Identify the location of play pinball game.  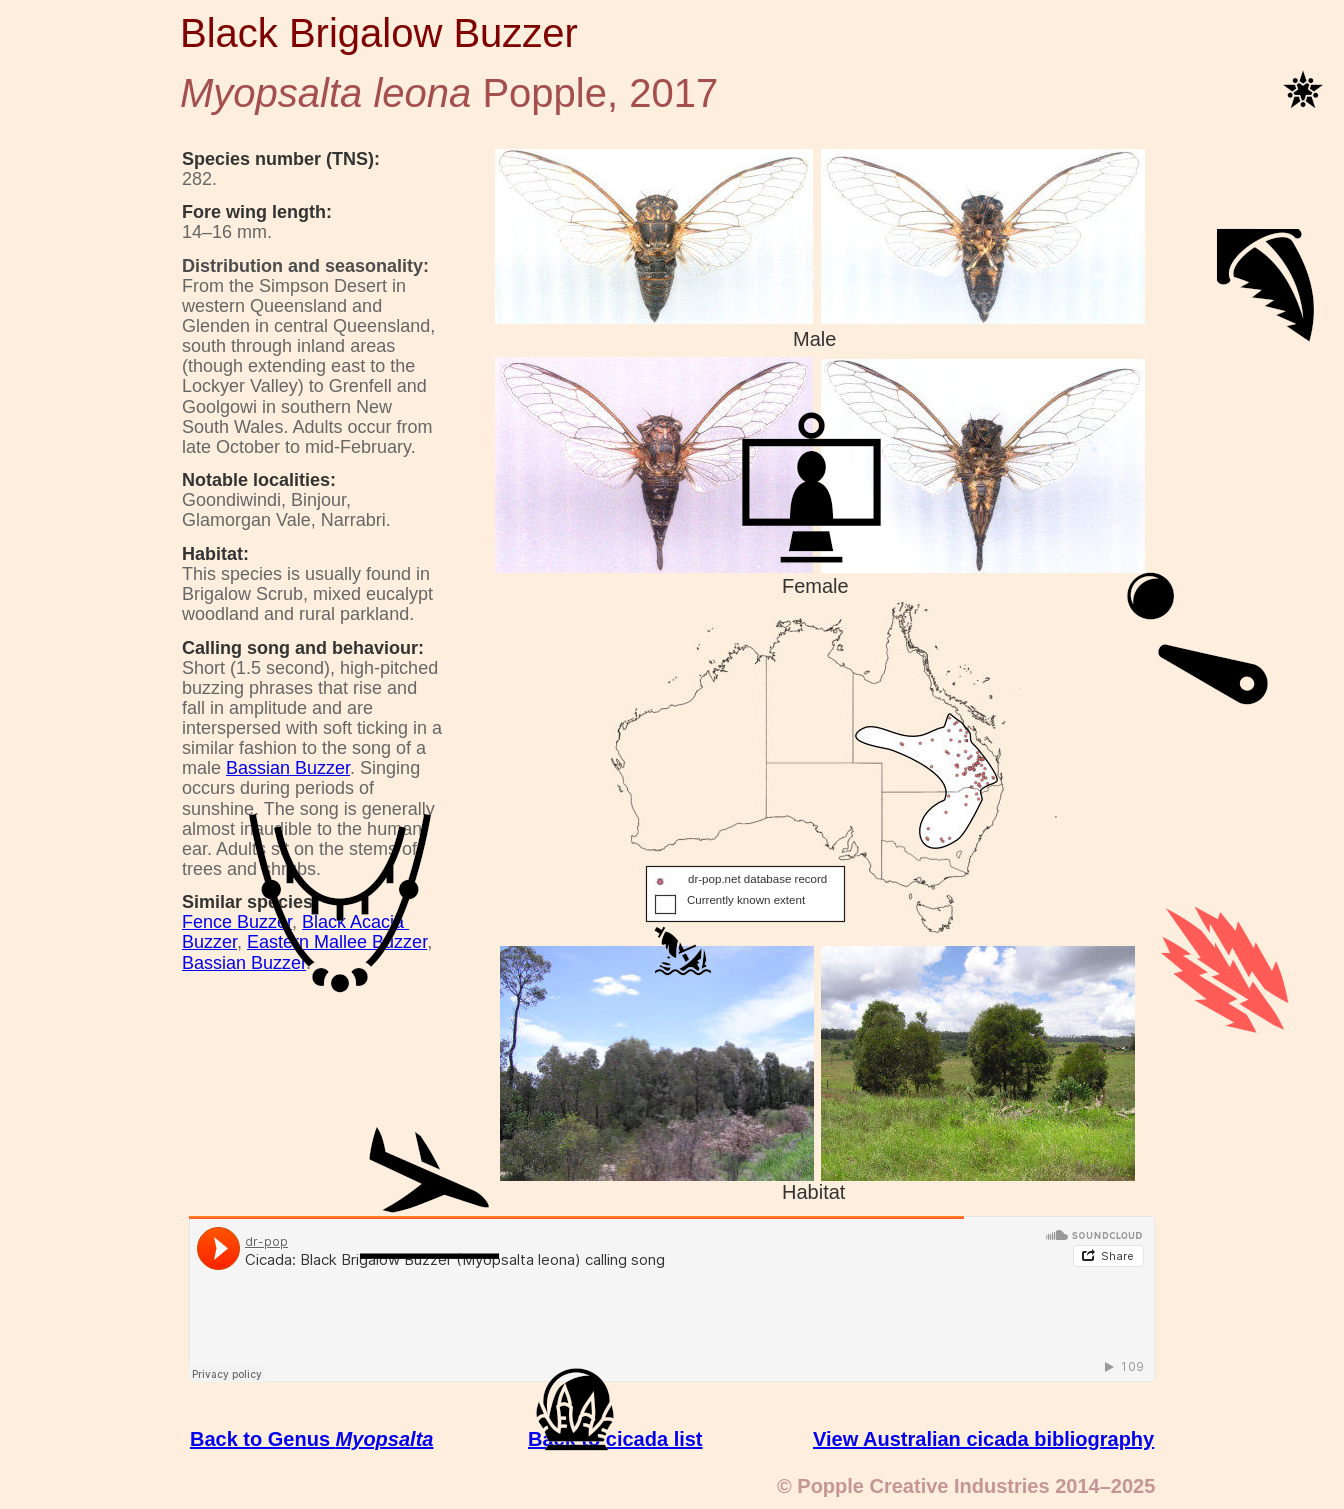
(1197, 638).